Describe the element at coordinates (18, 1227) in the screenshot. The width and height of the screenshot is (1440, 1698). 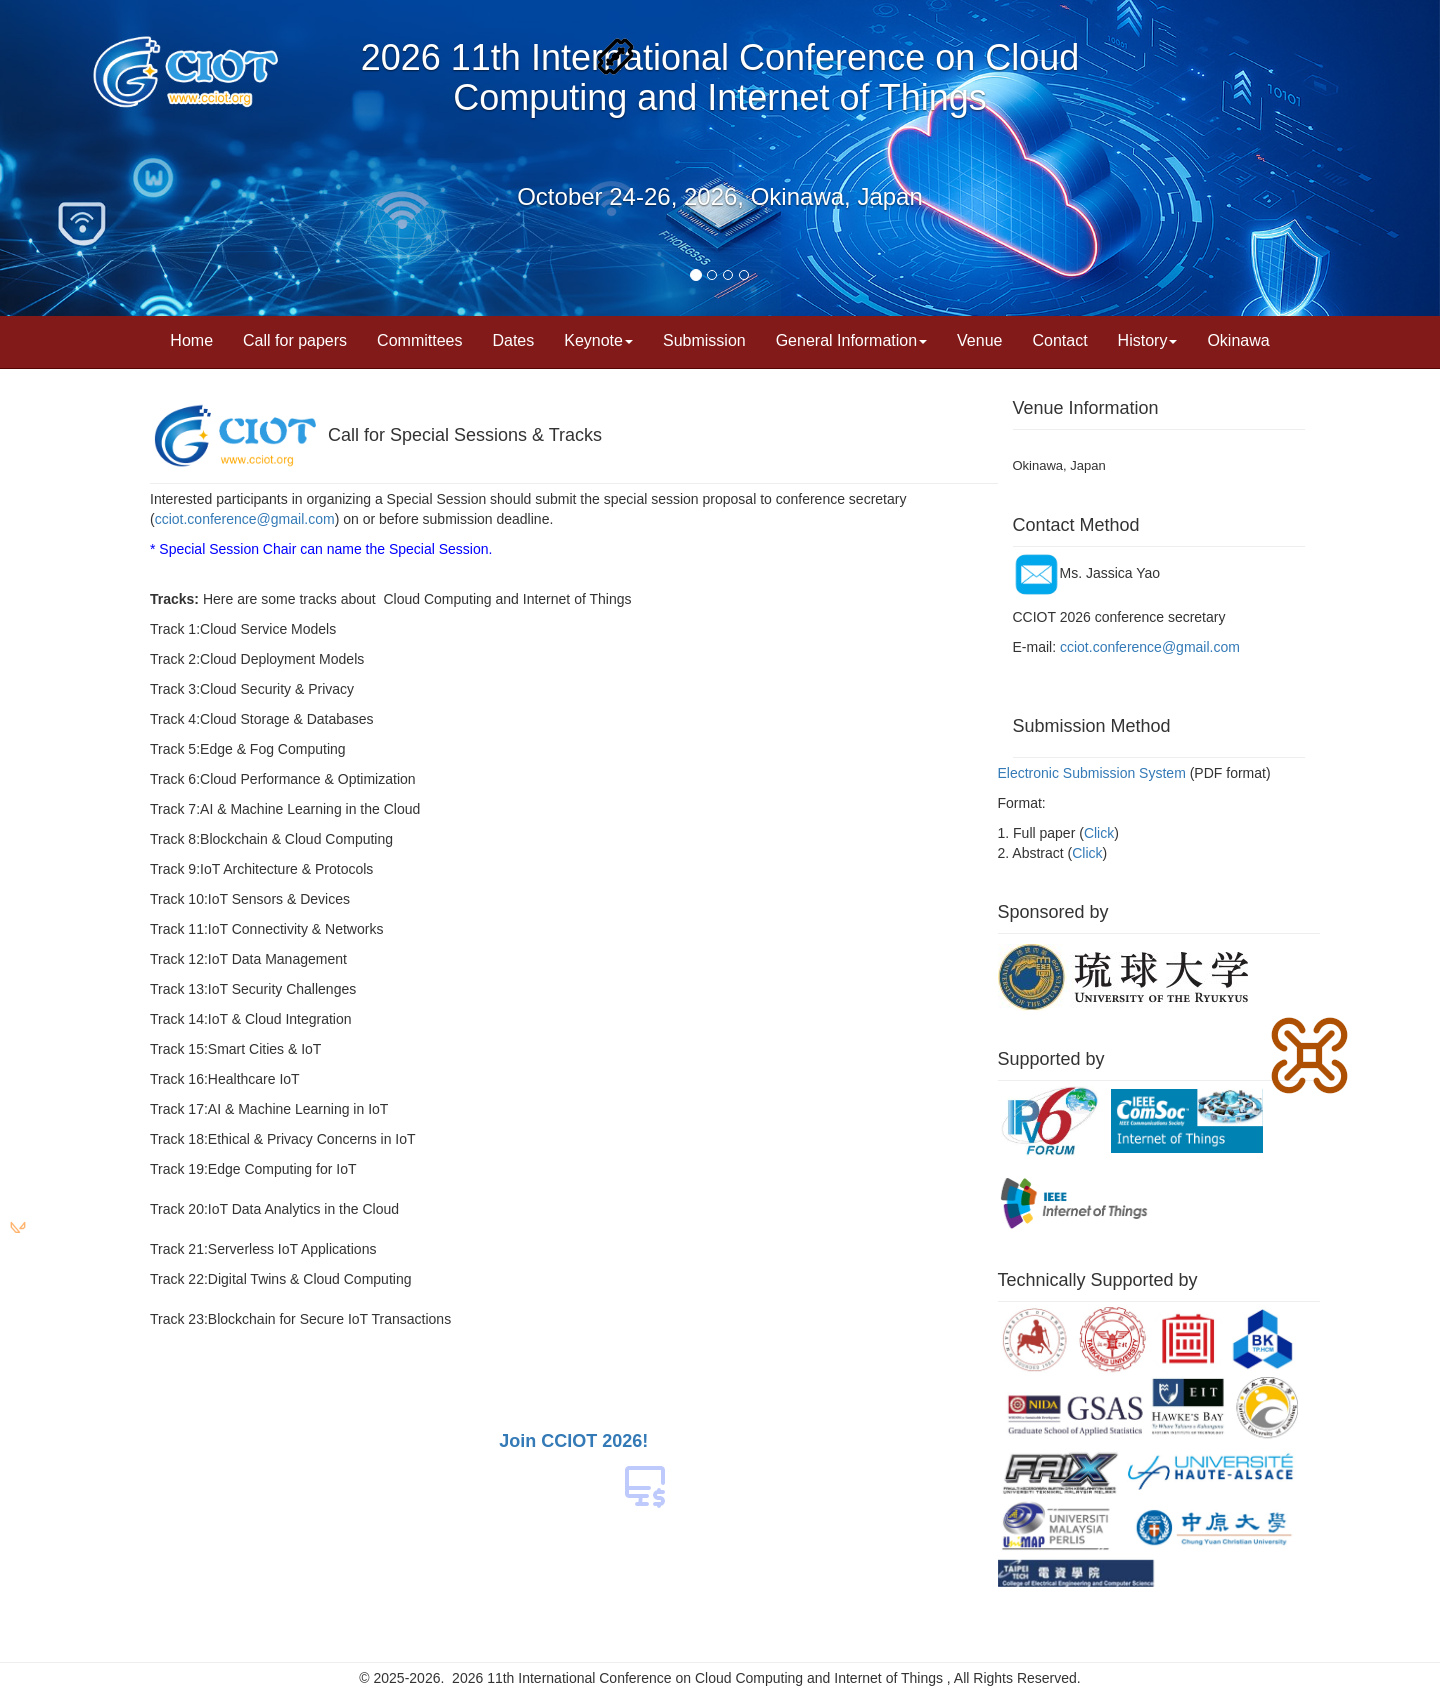
I see `launch Valorant game` at that location.